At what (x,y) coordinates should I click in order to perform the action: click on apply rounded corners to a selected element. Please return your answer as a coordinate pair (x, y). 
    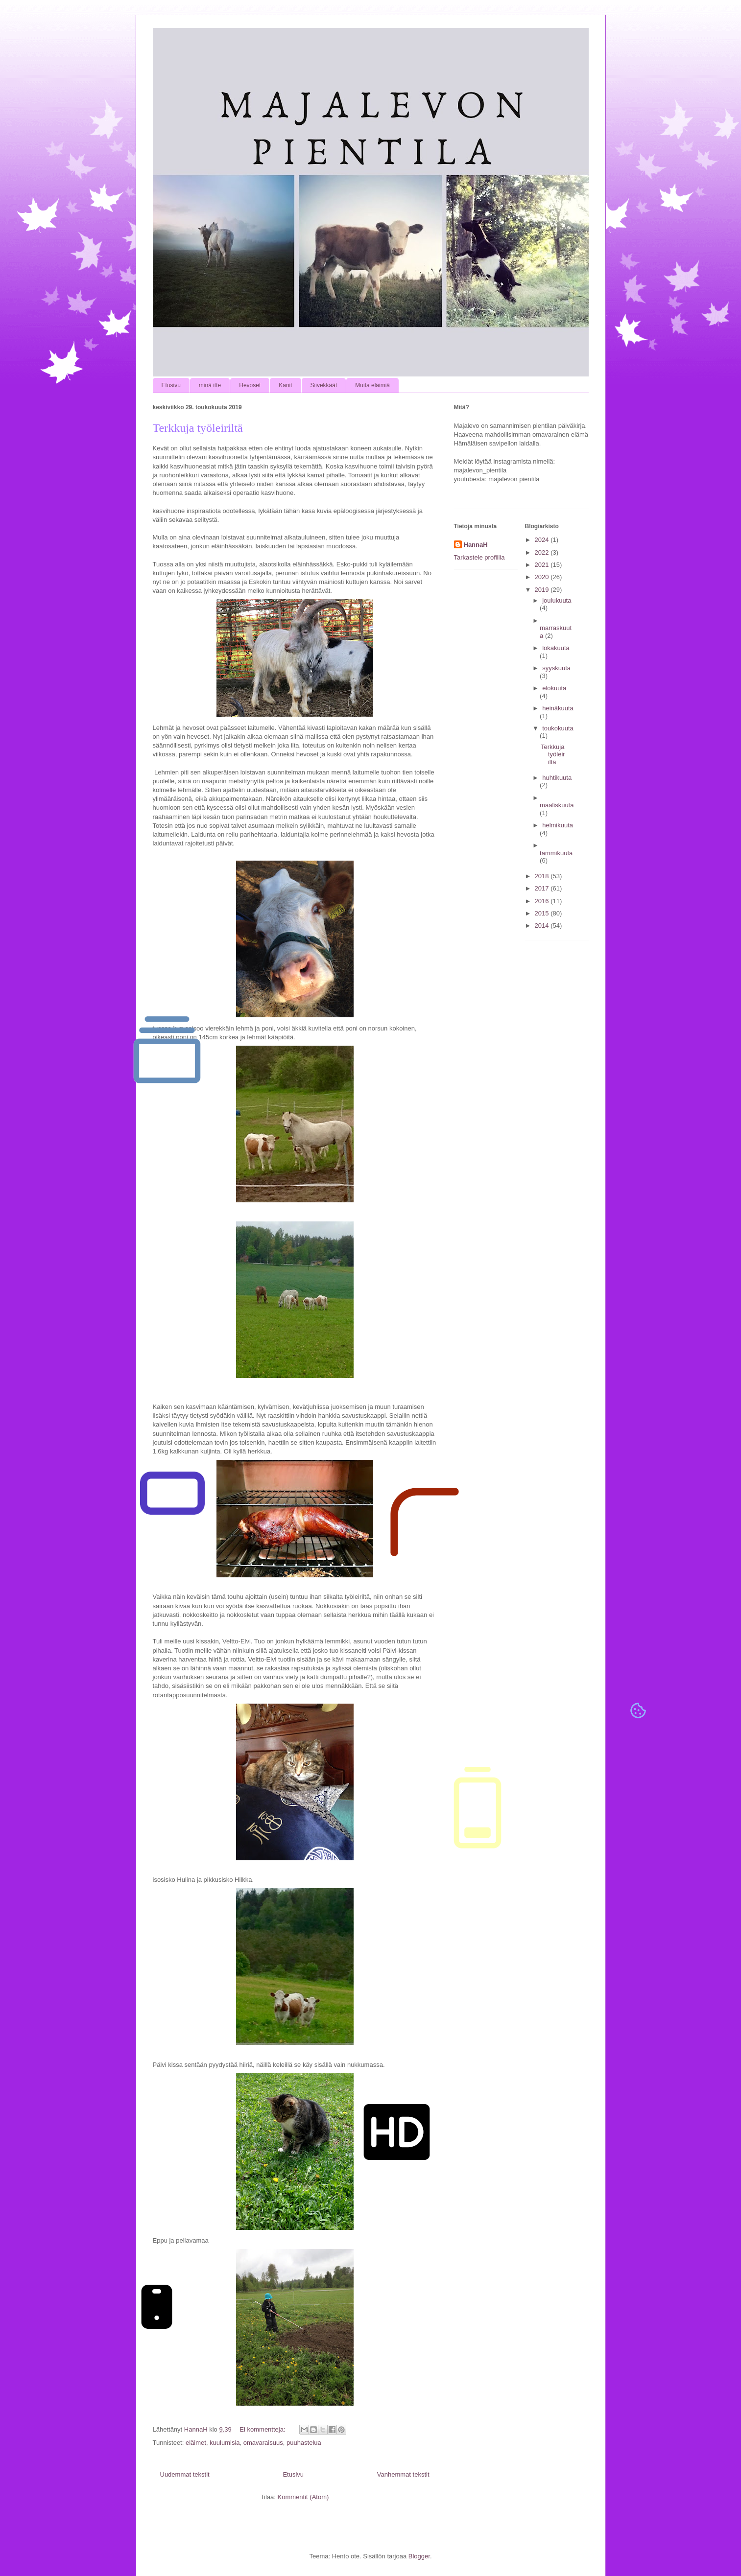
    Looking at the image, I should click on (425, 1522).